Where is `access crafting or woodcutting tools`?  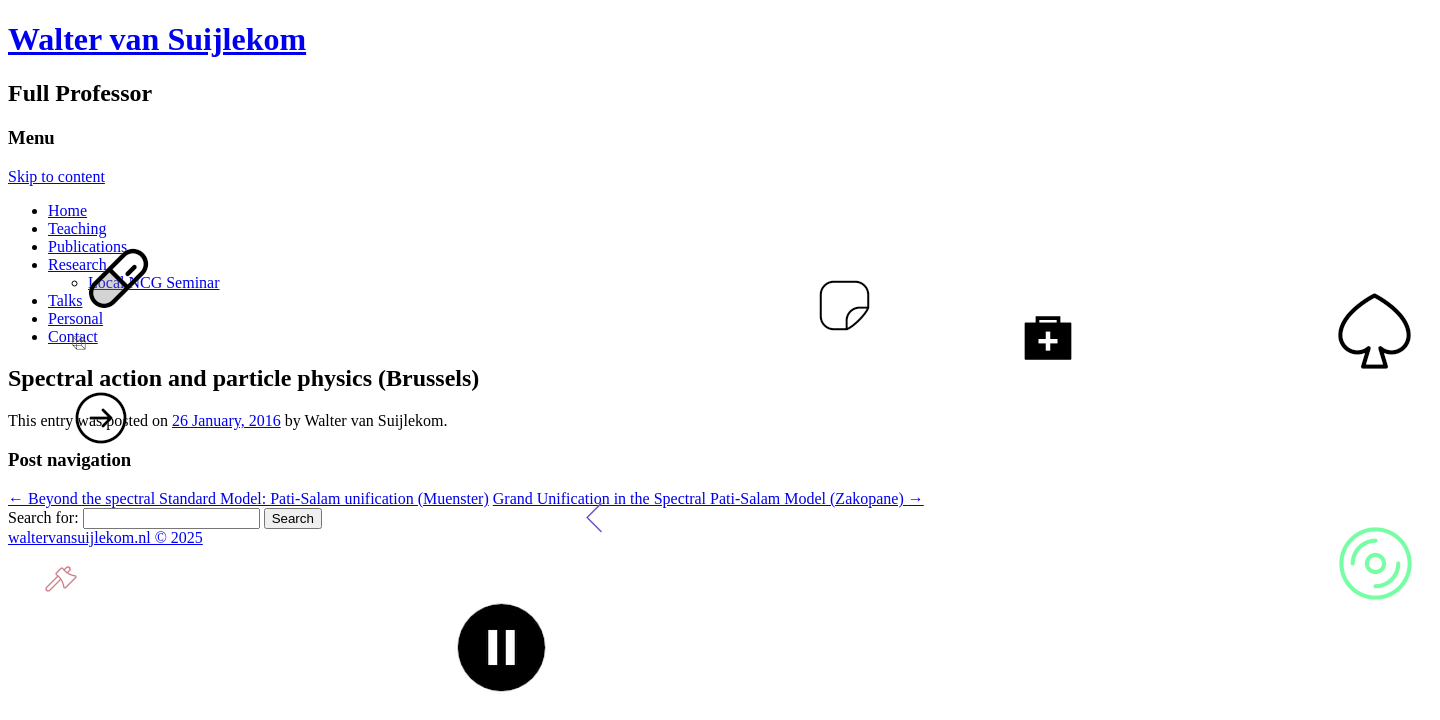 access crafting or woodcutting tools is located at coordinates (61, 580).